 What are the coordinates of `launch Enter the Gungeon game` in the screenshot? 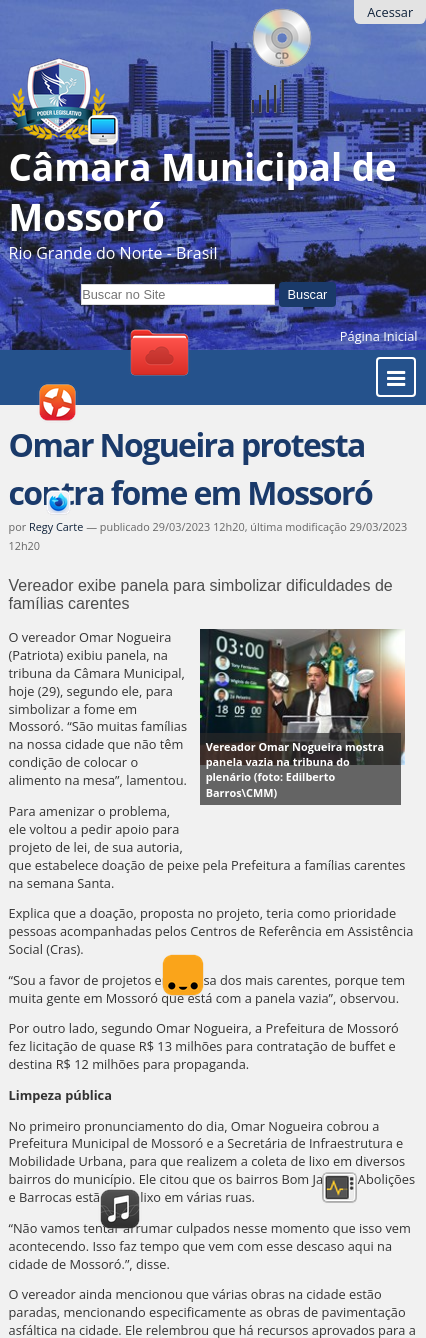 It's located at (183, 975).